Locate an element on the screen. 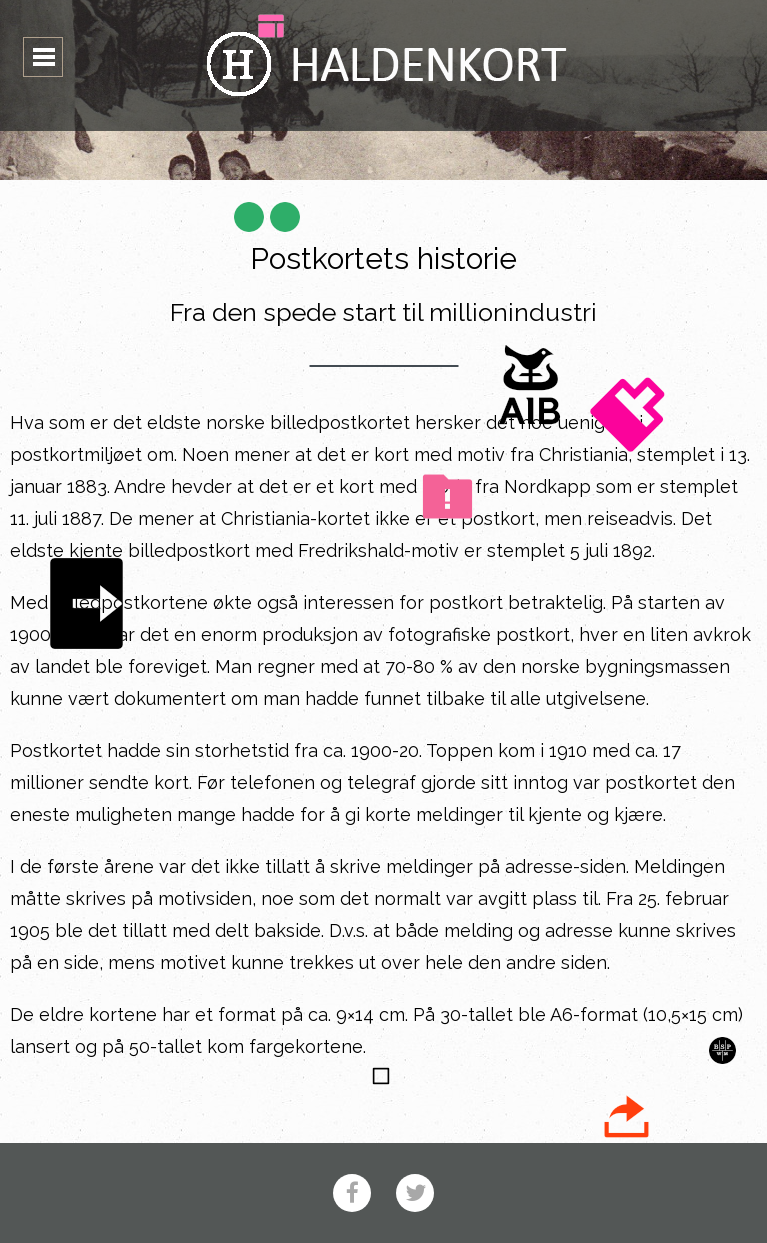 The height and width of the screenshot is (1243, 767). access brush or painting tools is located at coordinates (629, 412).